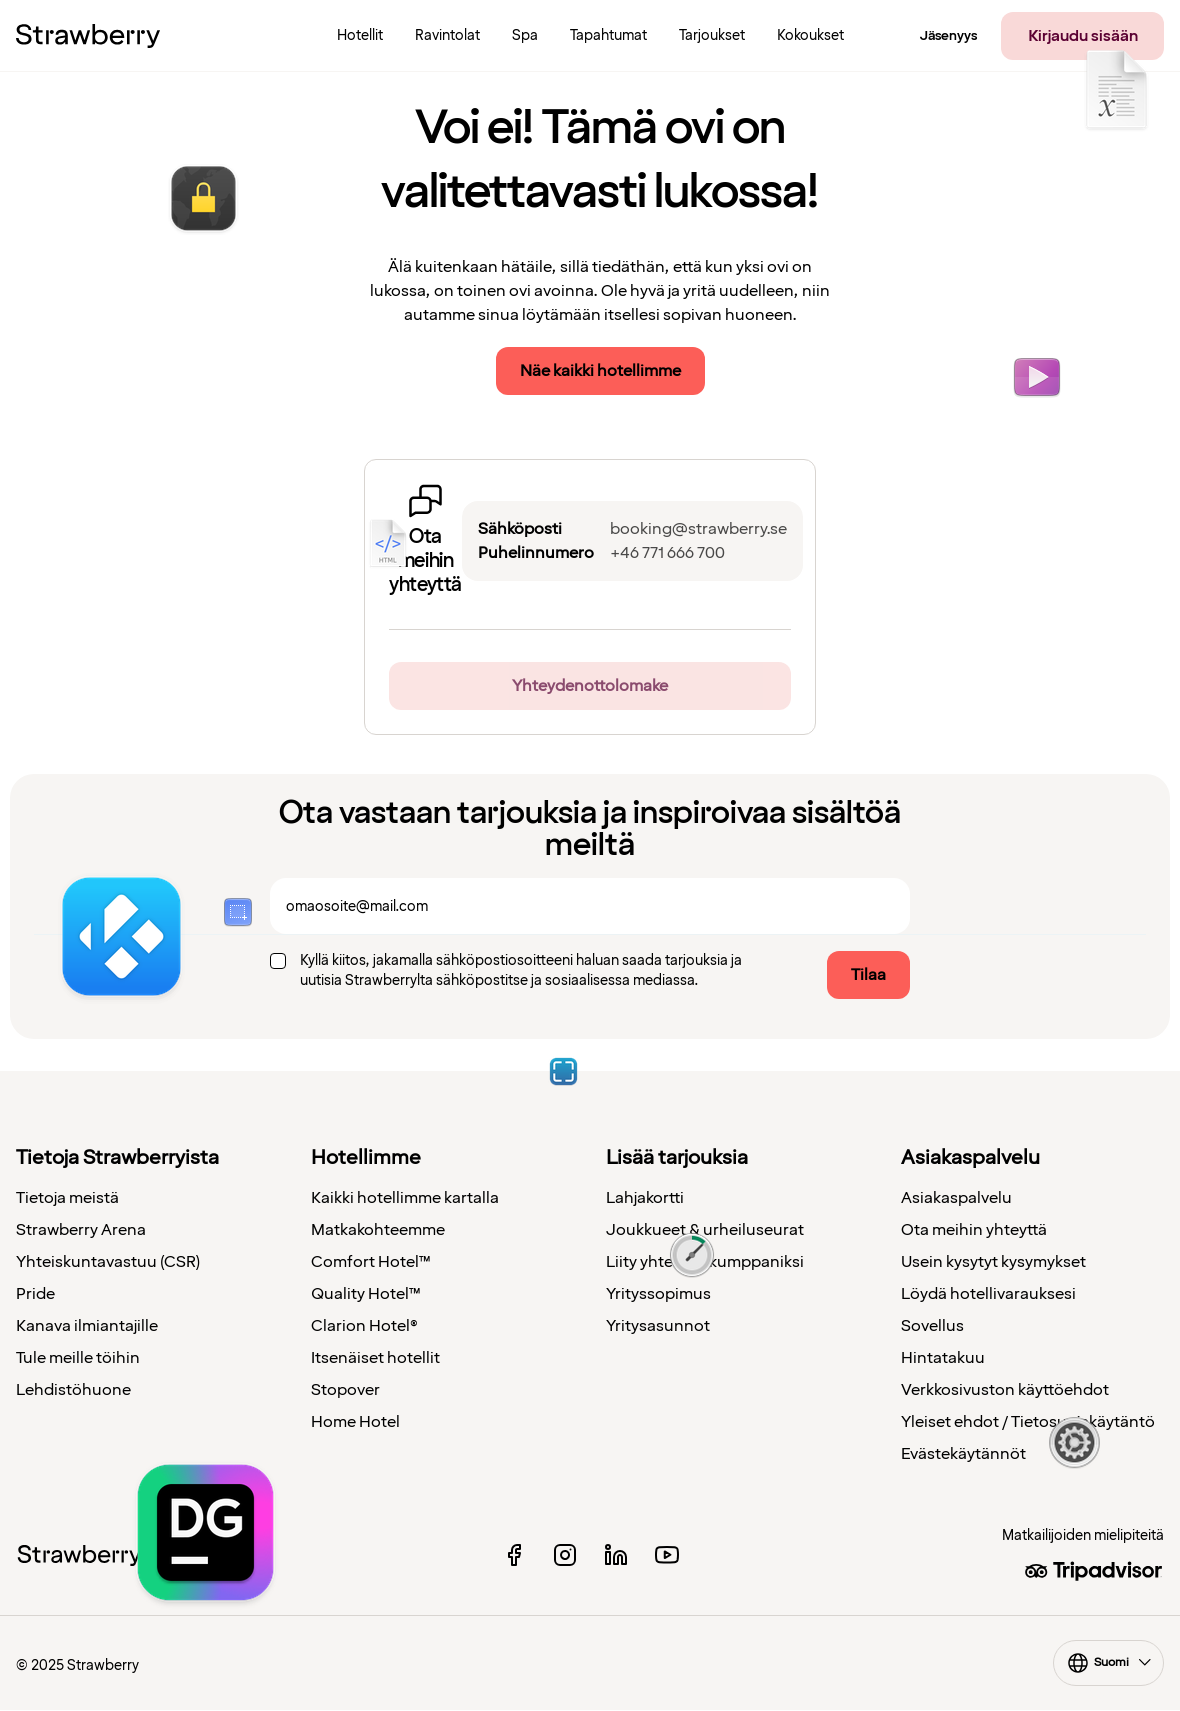 The width and height of the screenshot is (1180, 1711). Describe the element at coordinates (1074, 1442) in the screenshot. I see `open system settings` at that location.